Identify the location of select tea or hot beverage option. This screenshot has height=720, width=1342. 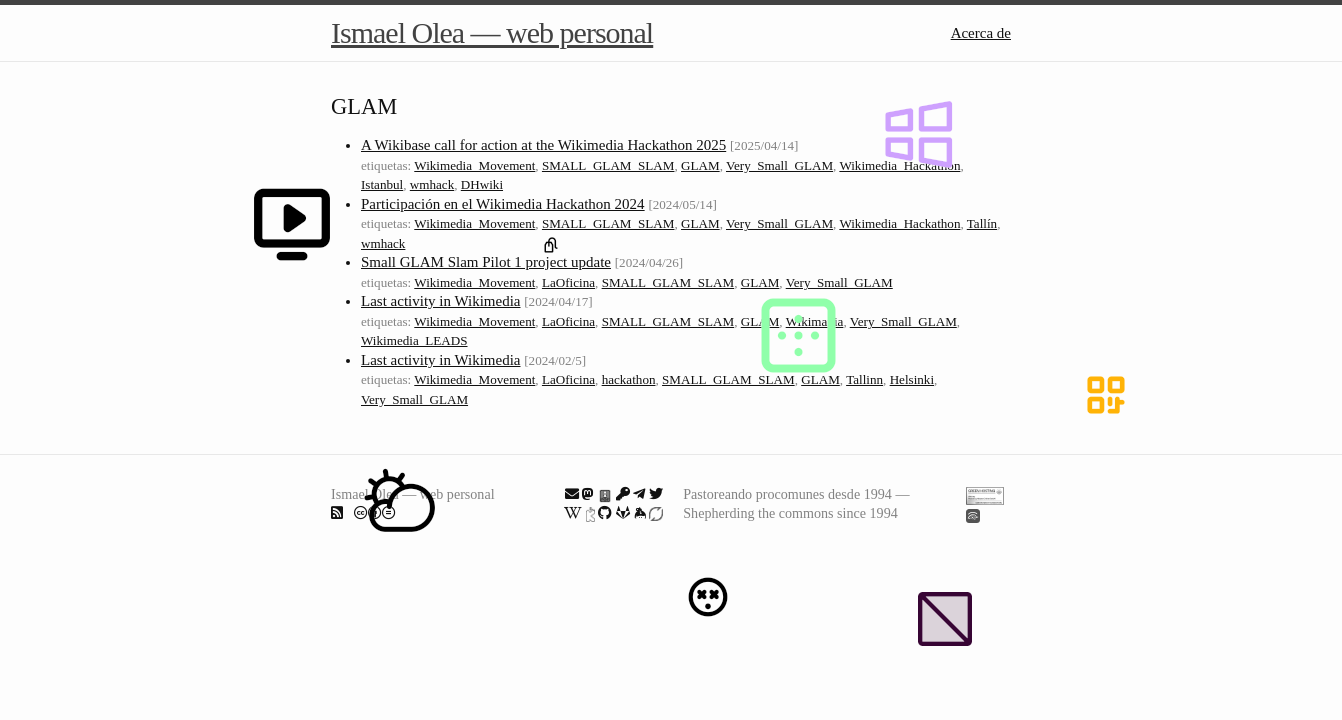
(550, 245).